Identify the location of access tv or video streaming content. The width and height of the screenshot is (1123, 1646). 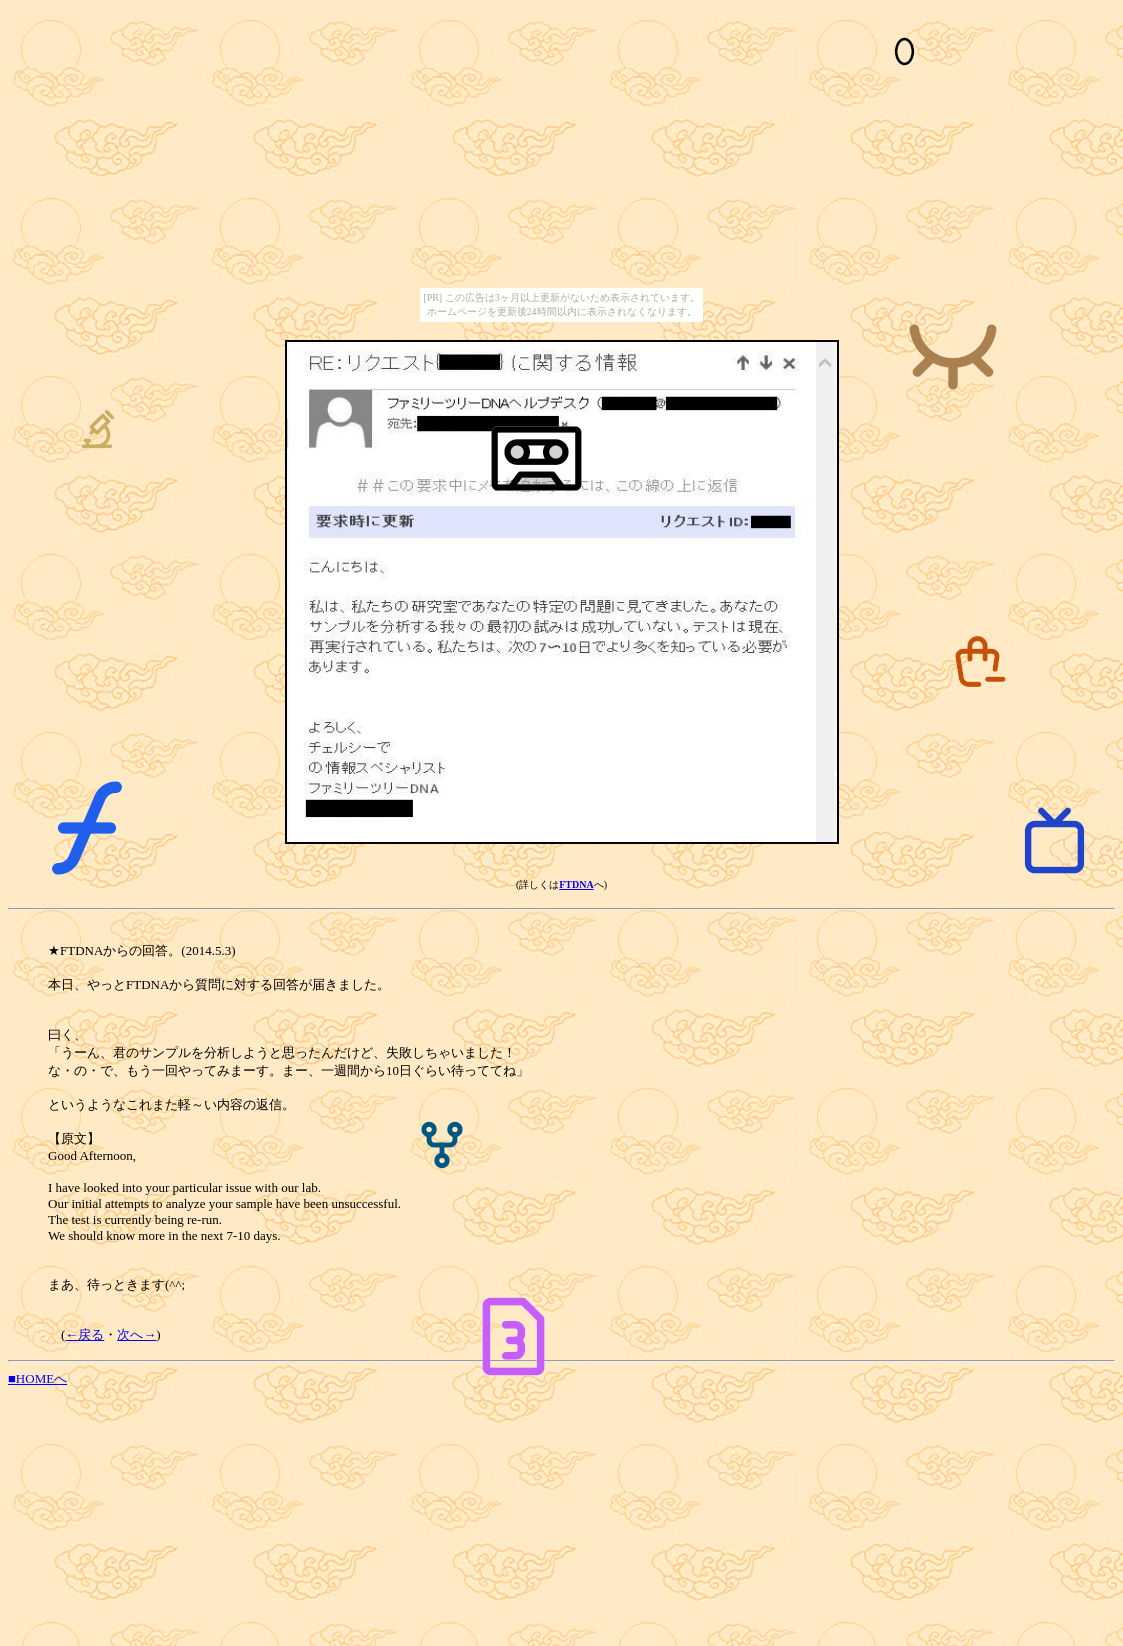
(1054, 840).